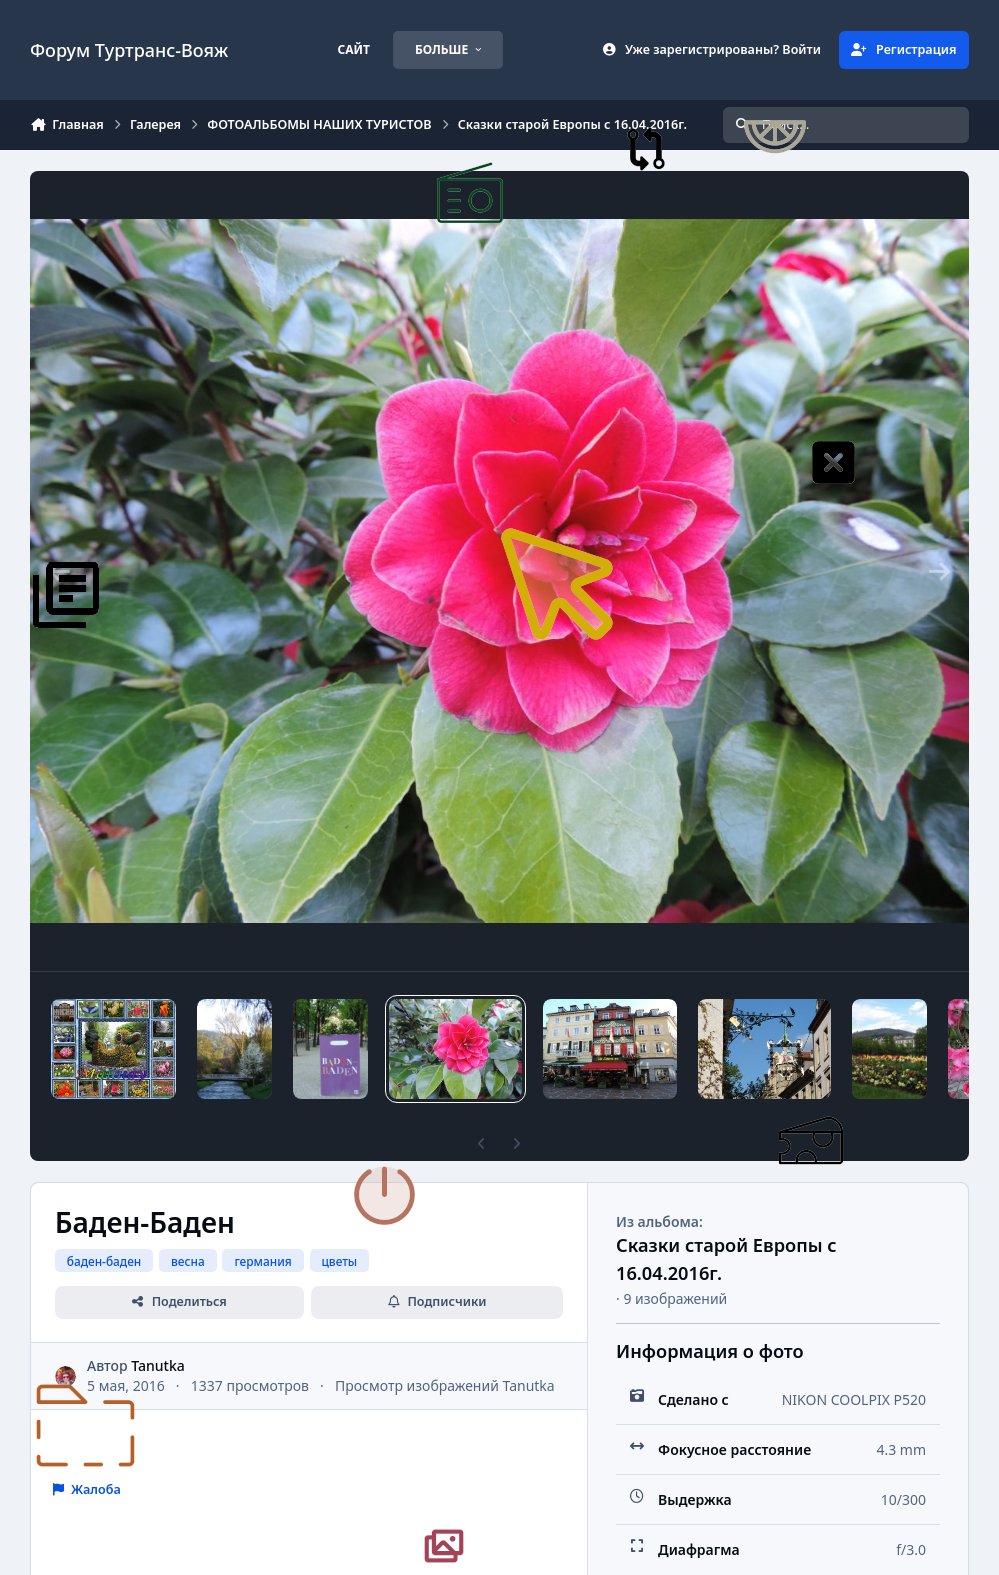 Image resolution: width=999 pixels, height=1575 pixels. I want to click on view photo gallery, so click(444, 1546).